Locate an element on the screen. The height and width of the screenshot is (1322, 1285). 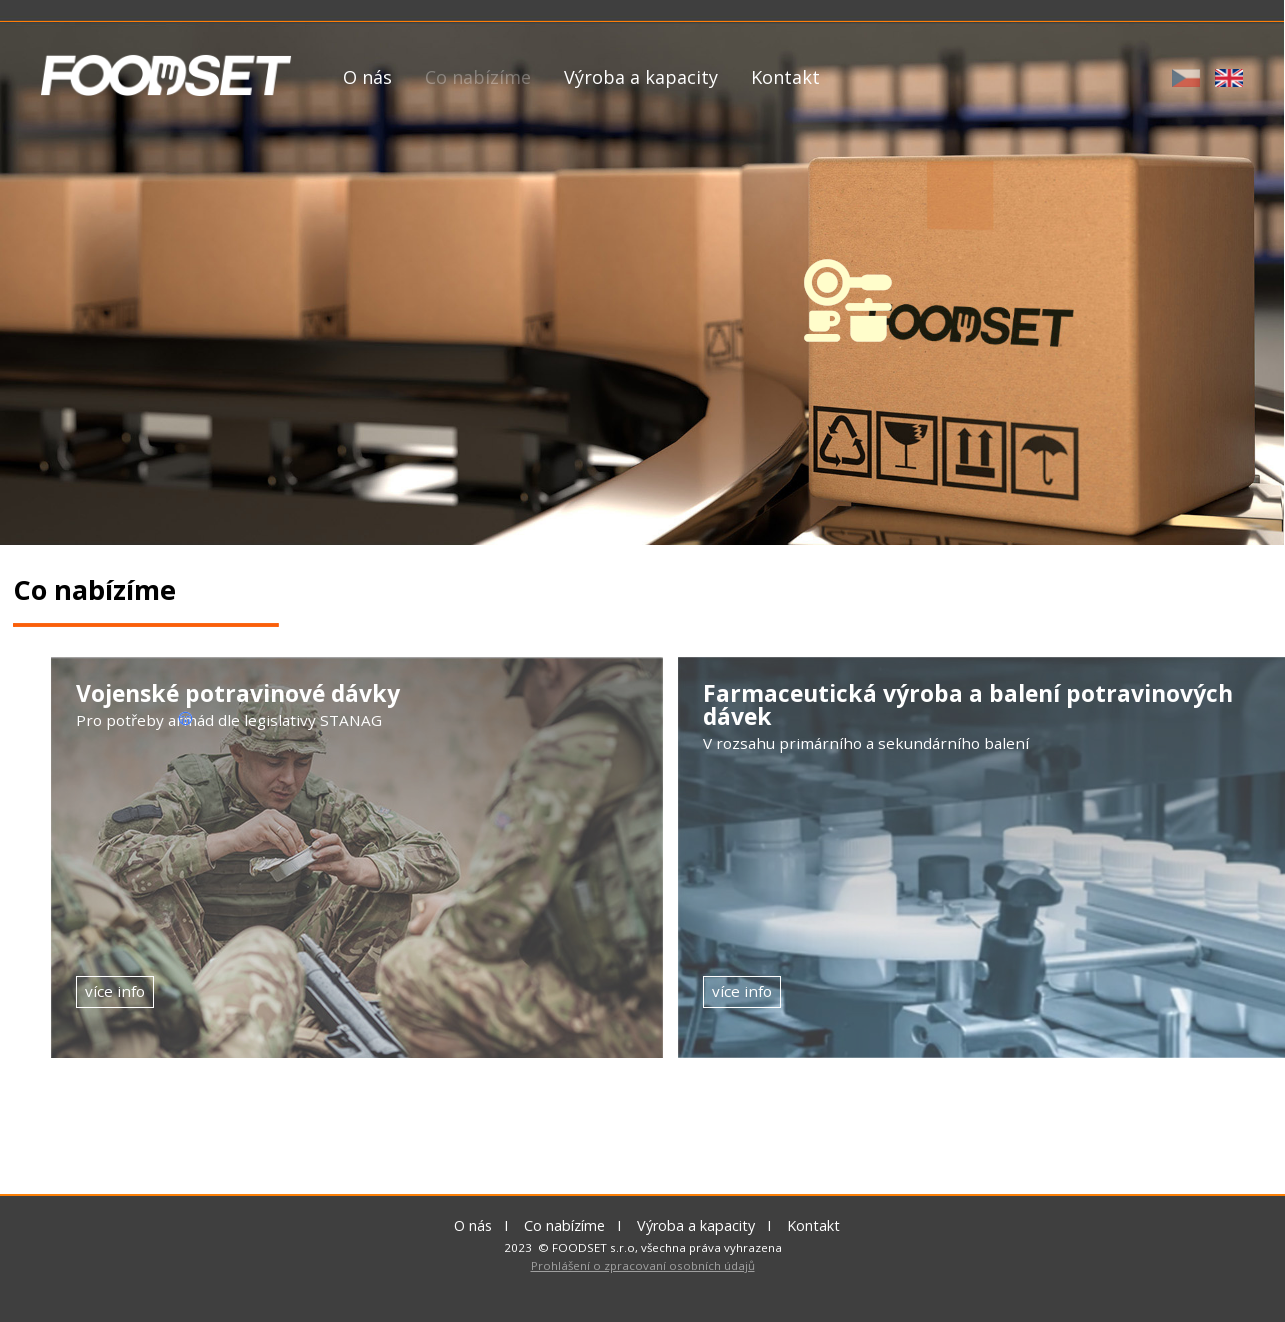
react with a crying emotion is located at coordinates (185, 718).